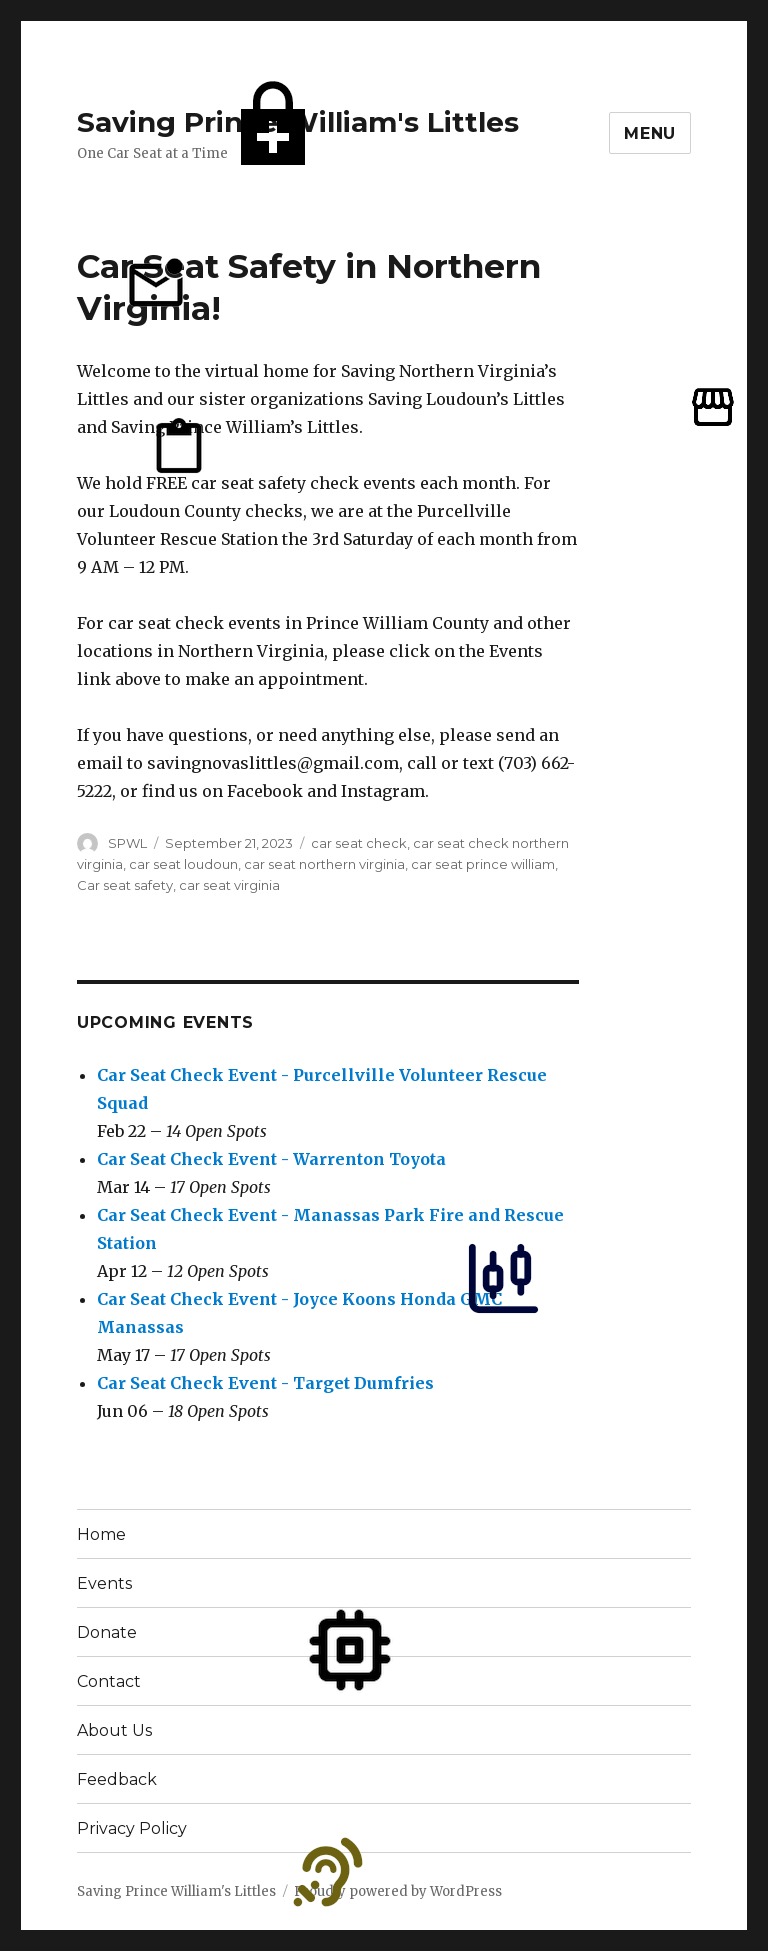  I want to click on view device memory or RAM usage, so click(350, 1650).